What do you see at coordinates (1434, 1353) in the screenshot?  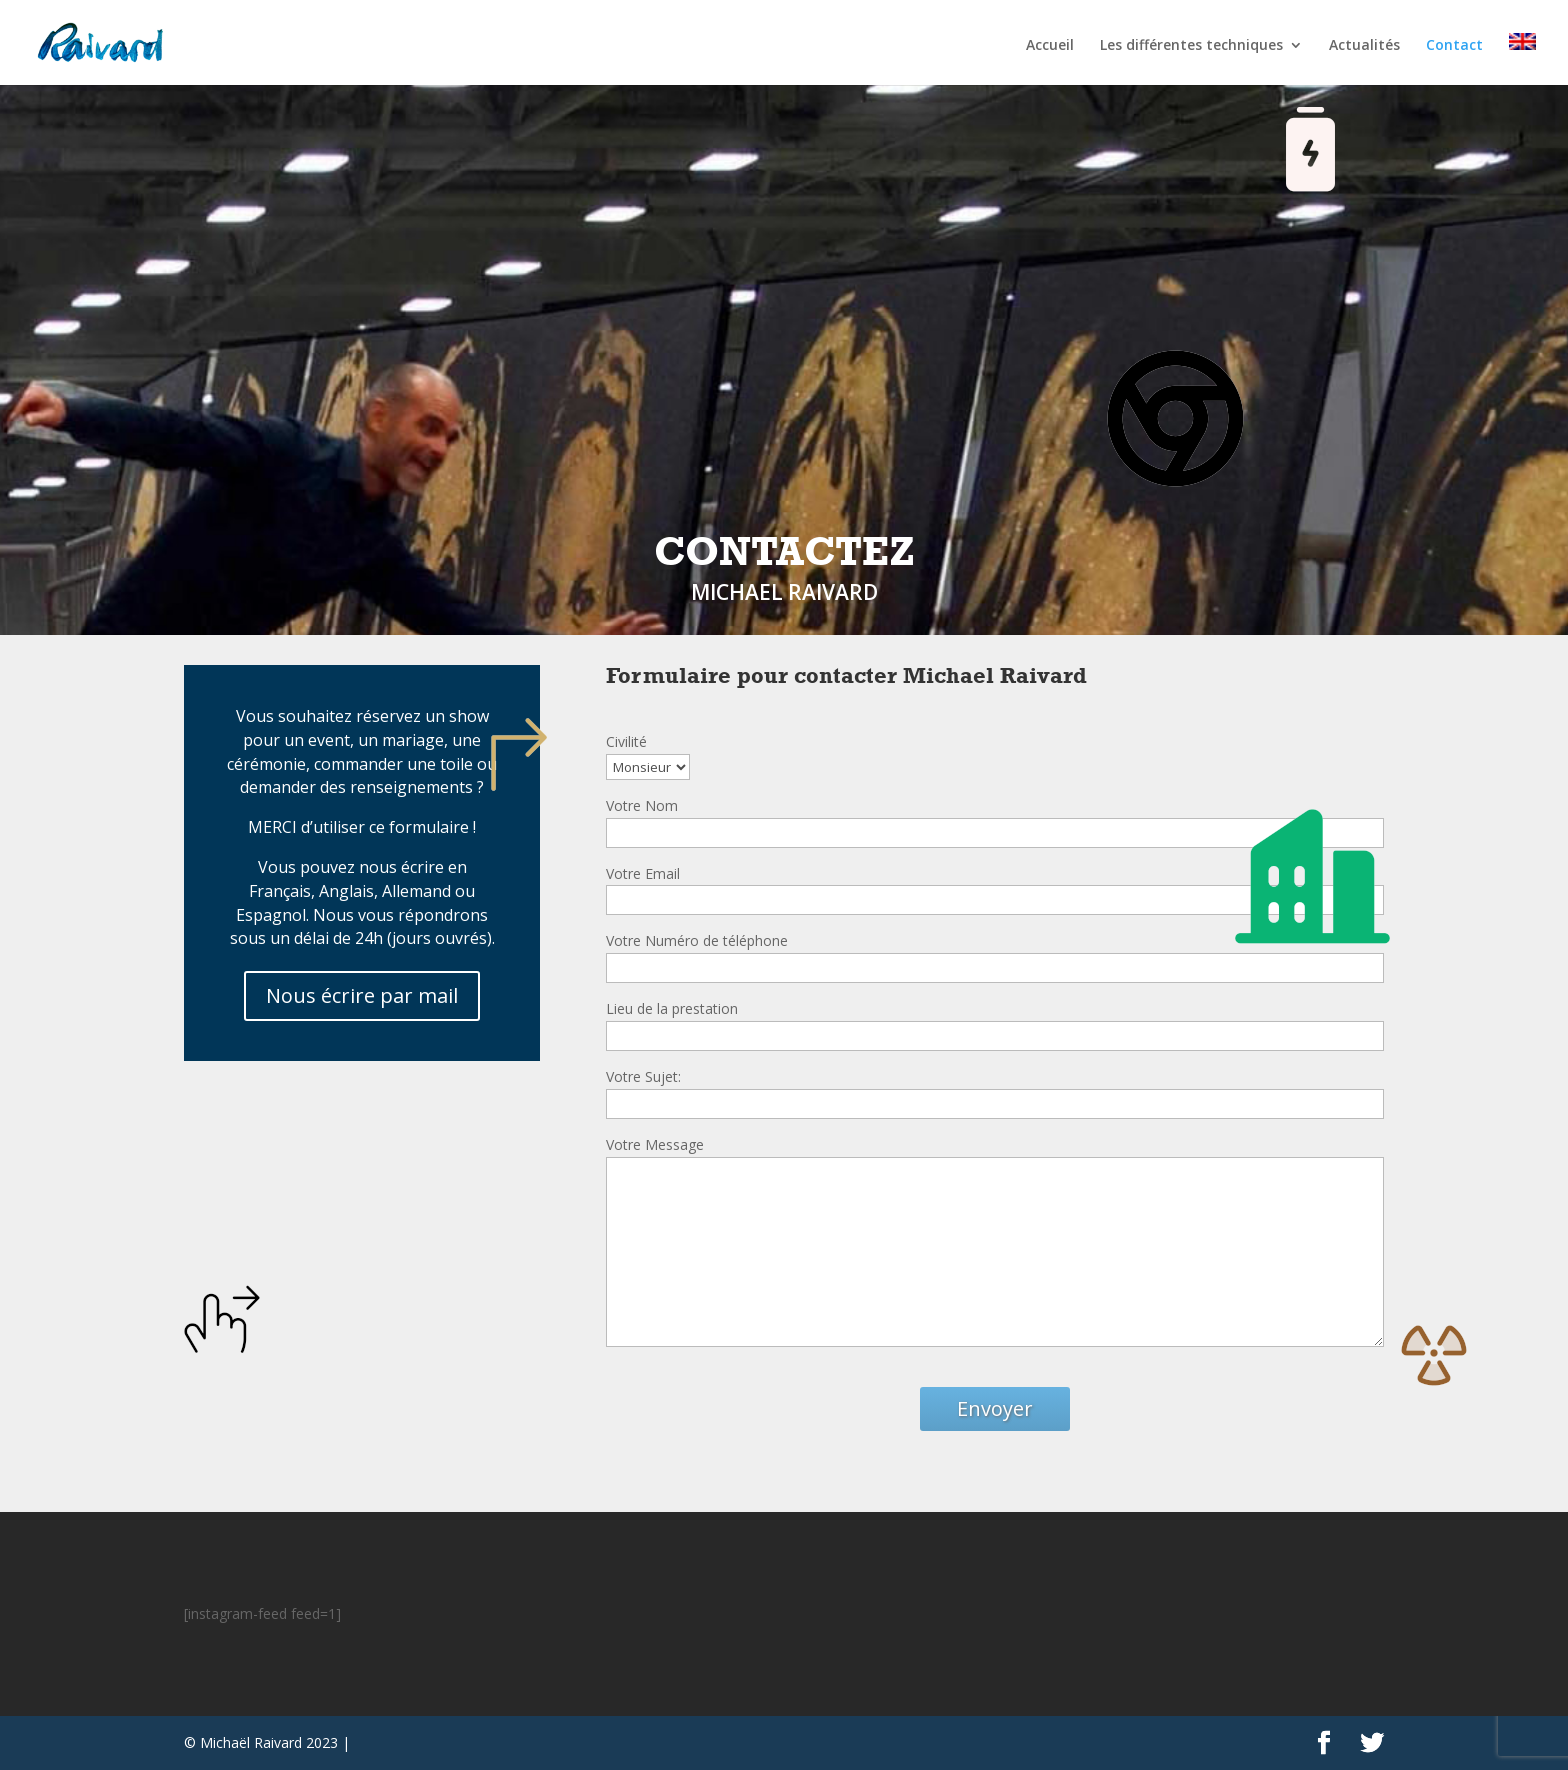 I see `indicates radioactive or hazardous material warning` at bounding box center [1434, 1353].